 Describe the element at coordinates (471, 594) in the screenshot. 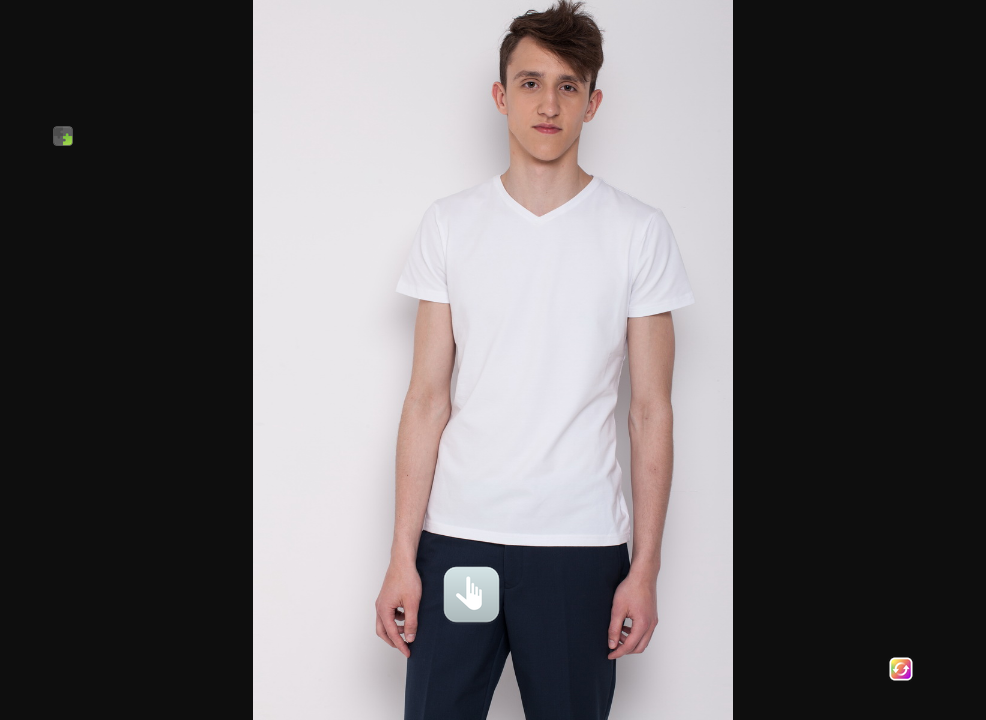

I see `open touché app for touch bar customization` at that location.